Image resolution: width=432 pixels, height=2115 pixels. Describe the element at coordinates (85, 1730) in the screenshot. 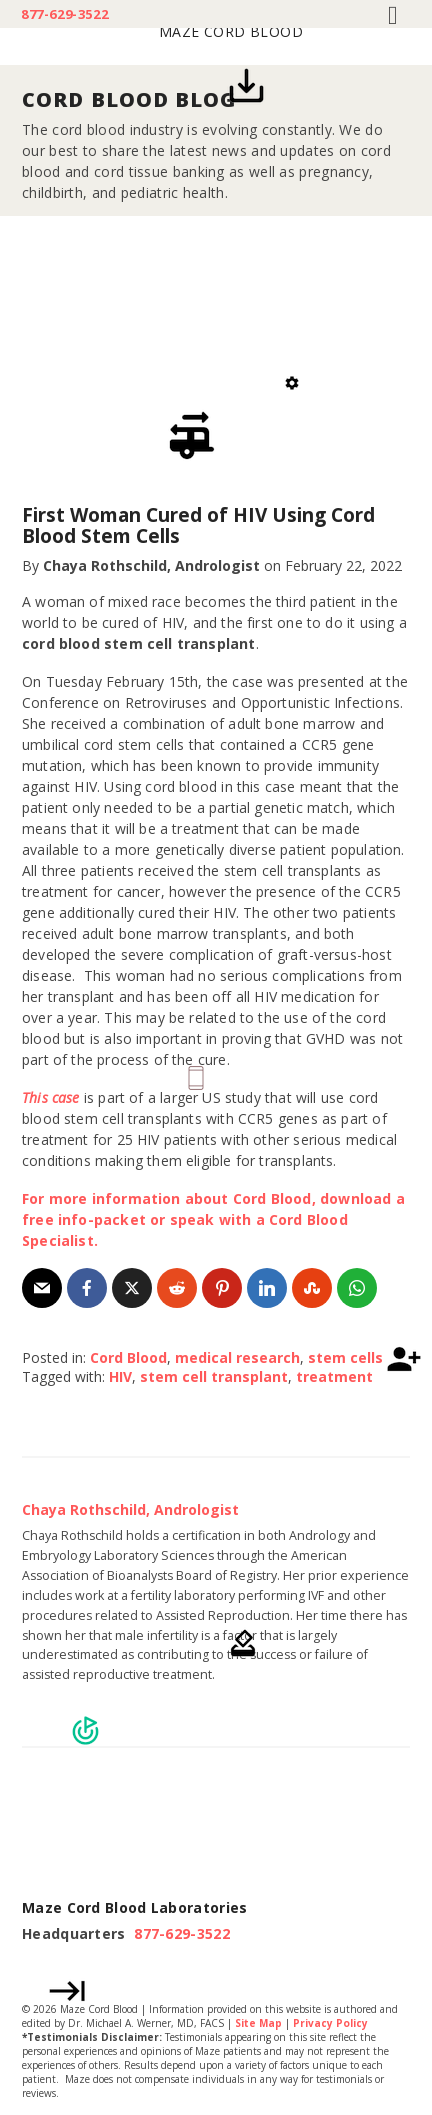

I see `set or track a goal` at that location.